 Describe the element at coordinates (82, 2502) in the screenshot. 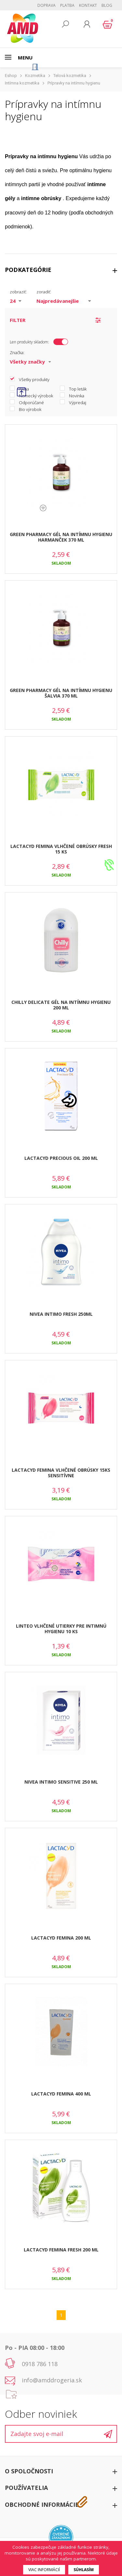

I see `attach a file to your message` at that location.